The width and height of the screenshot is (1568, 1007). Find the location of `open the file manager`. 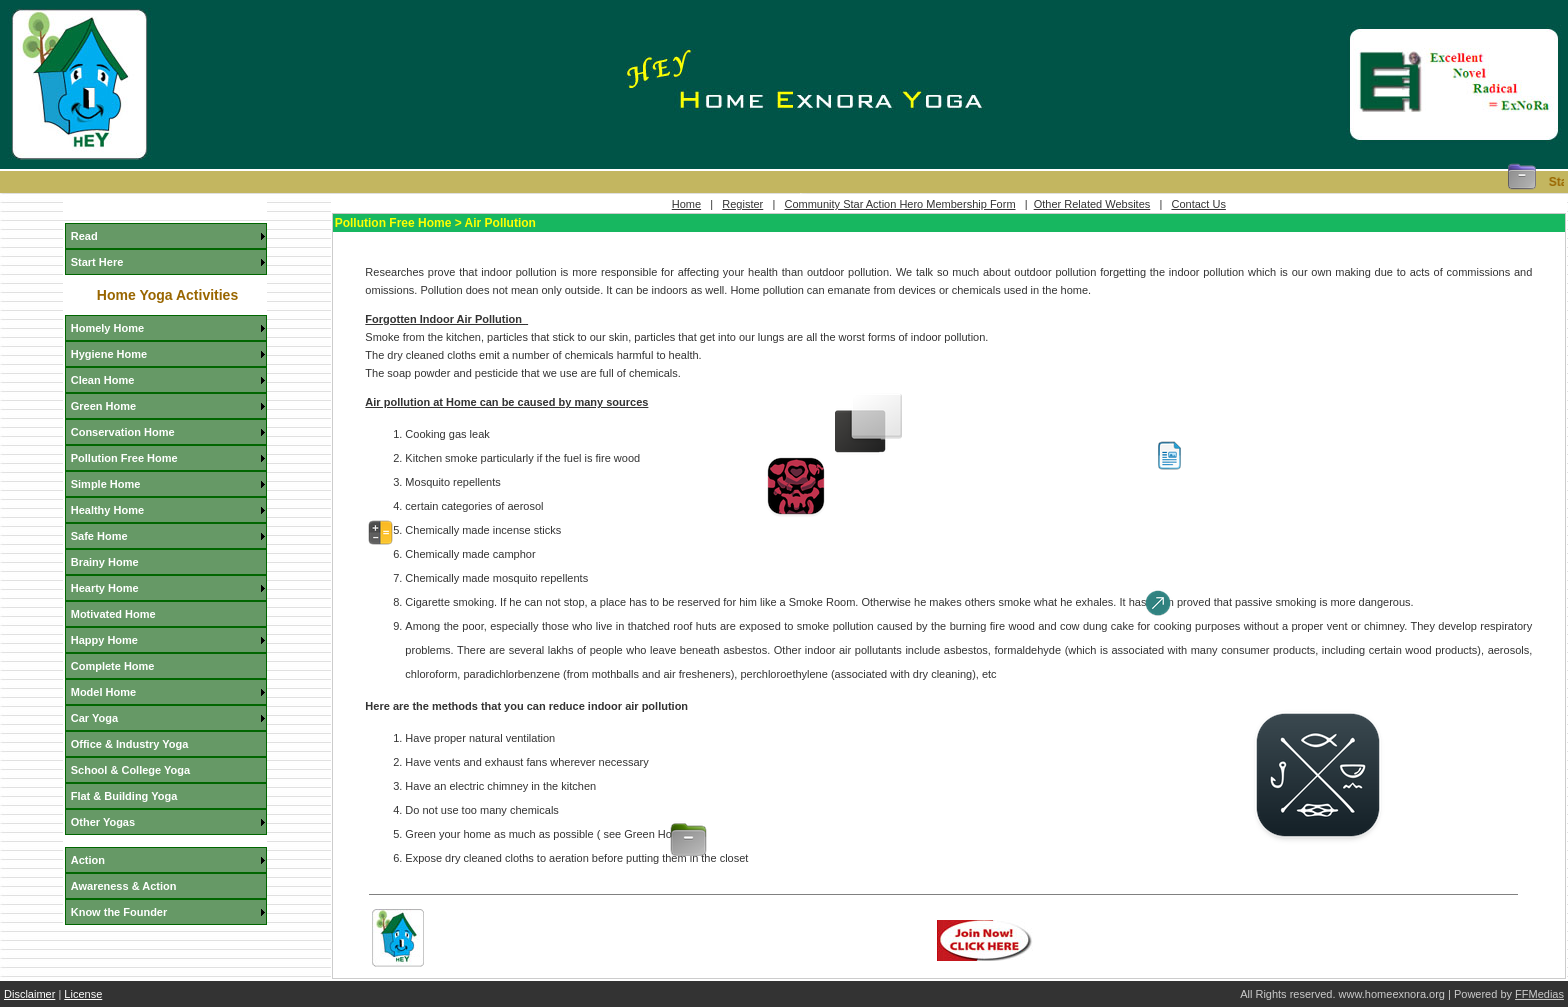

open the file manager is located at coordinates (688, 839).